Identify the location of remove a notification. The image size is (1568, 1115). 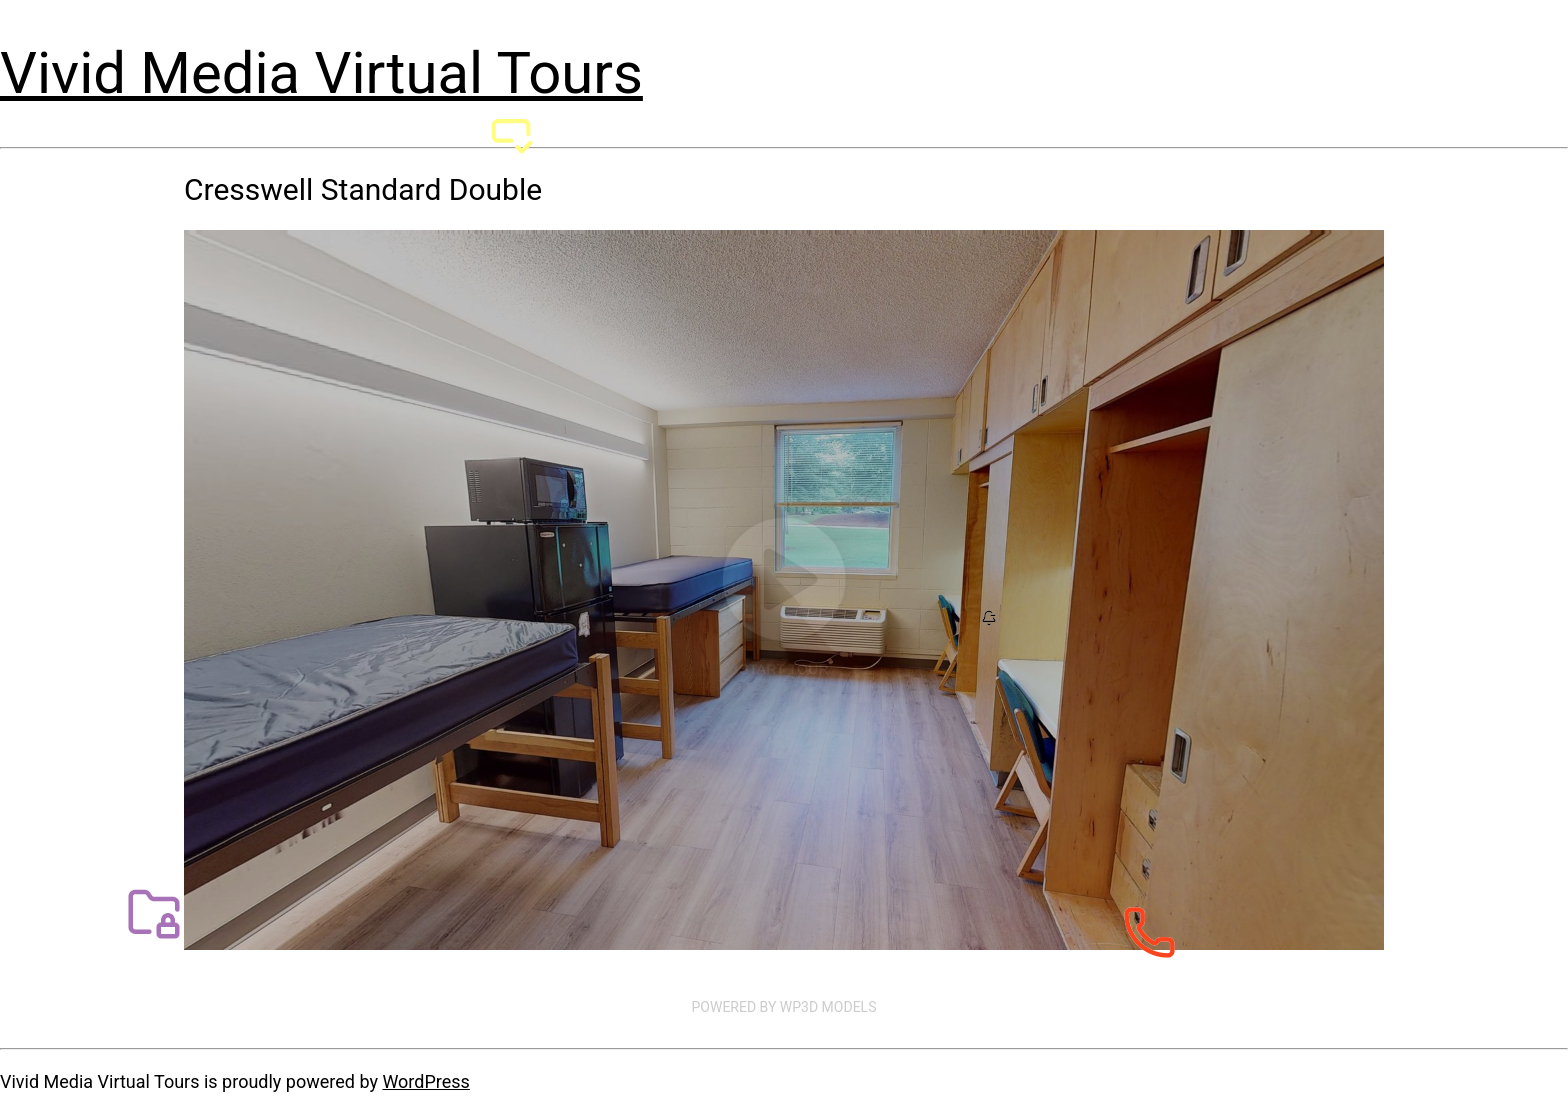
(989, 618).